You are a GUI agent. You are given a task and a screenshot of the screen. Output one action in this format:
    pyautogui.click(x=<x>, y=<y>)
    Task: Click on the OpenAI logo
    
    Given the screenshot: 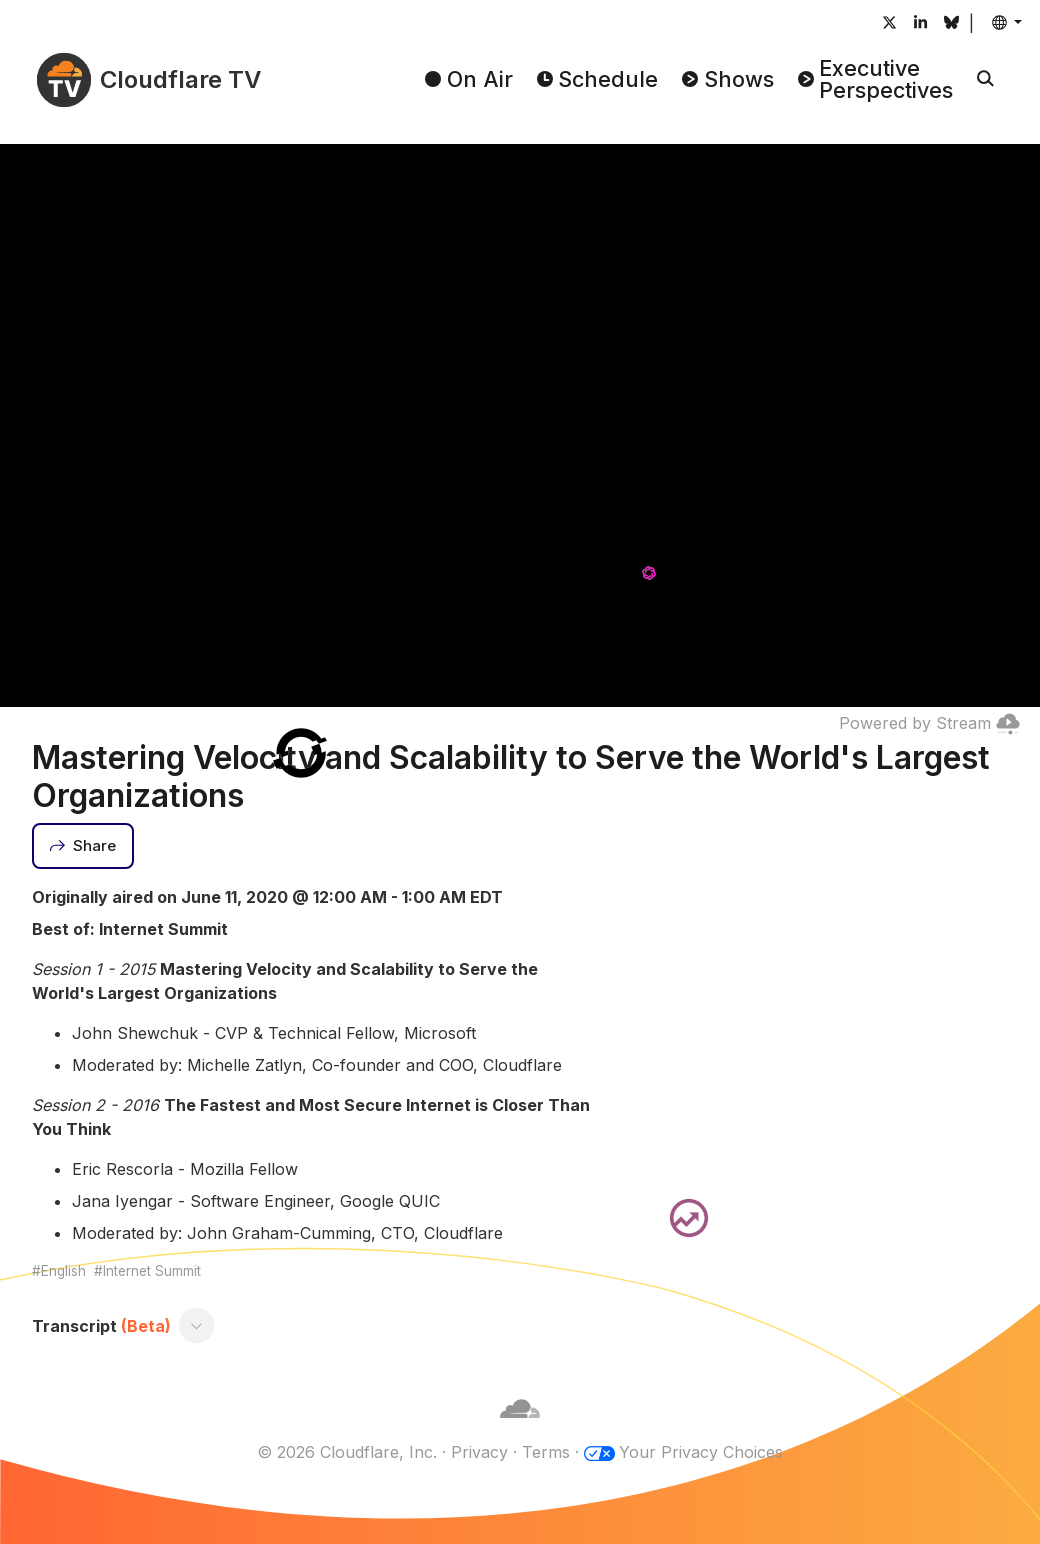 What is the action you would take?
    pyautogui.click(x=649, y=573)
    